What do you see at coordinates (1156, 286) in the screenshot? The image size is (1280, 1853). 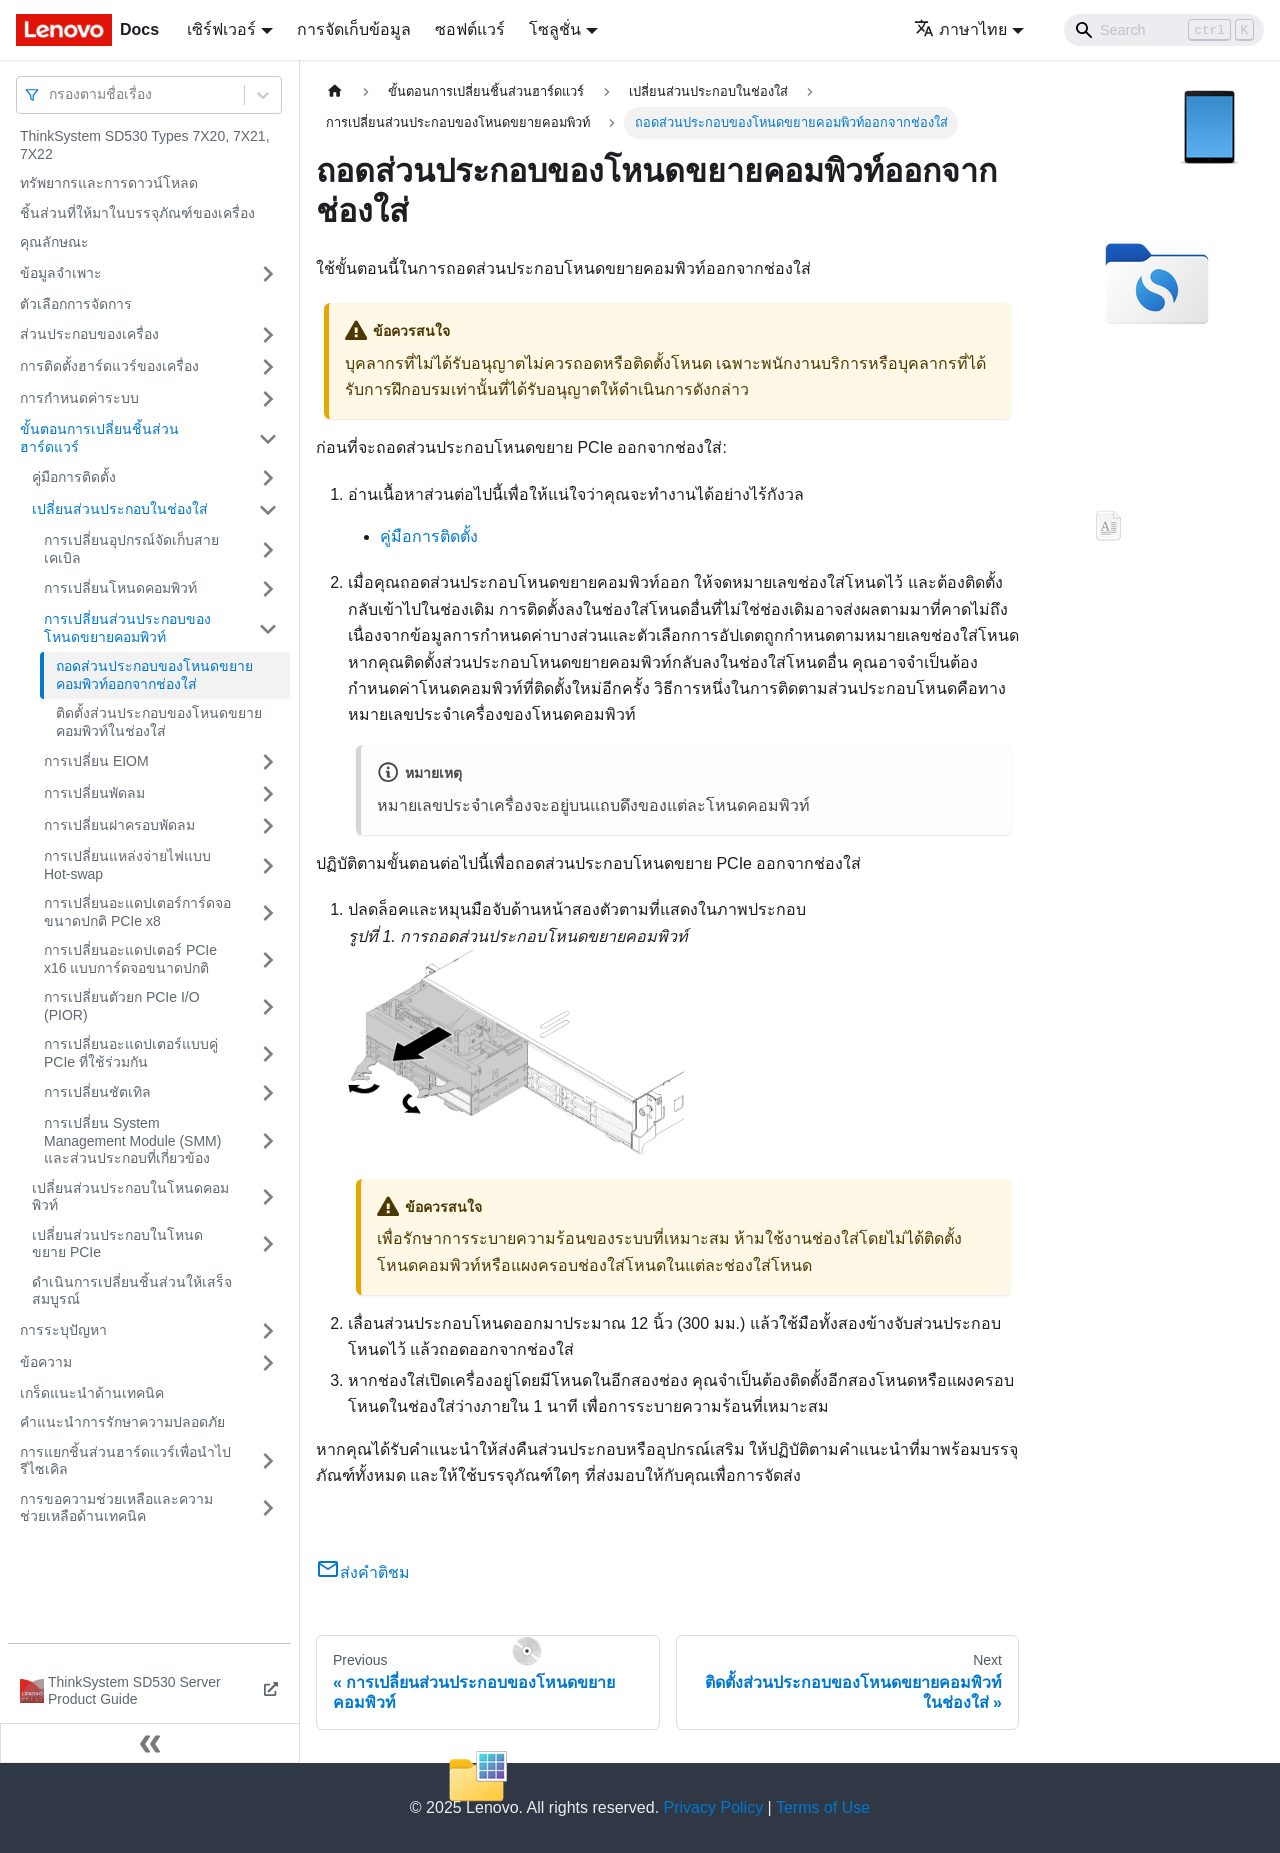 I see `open simplenote files folder` at bounding box center [1156, 286].